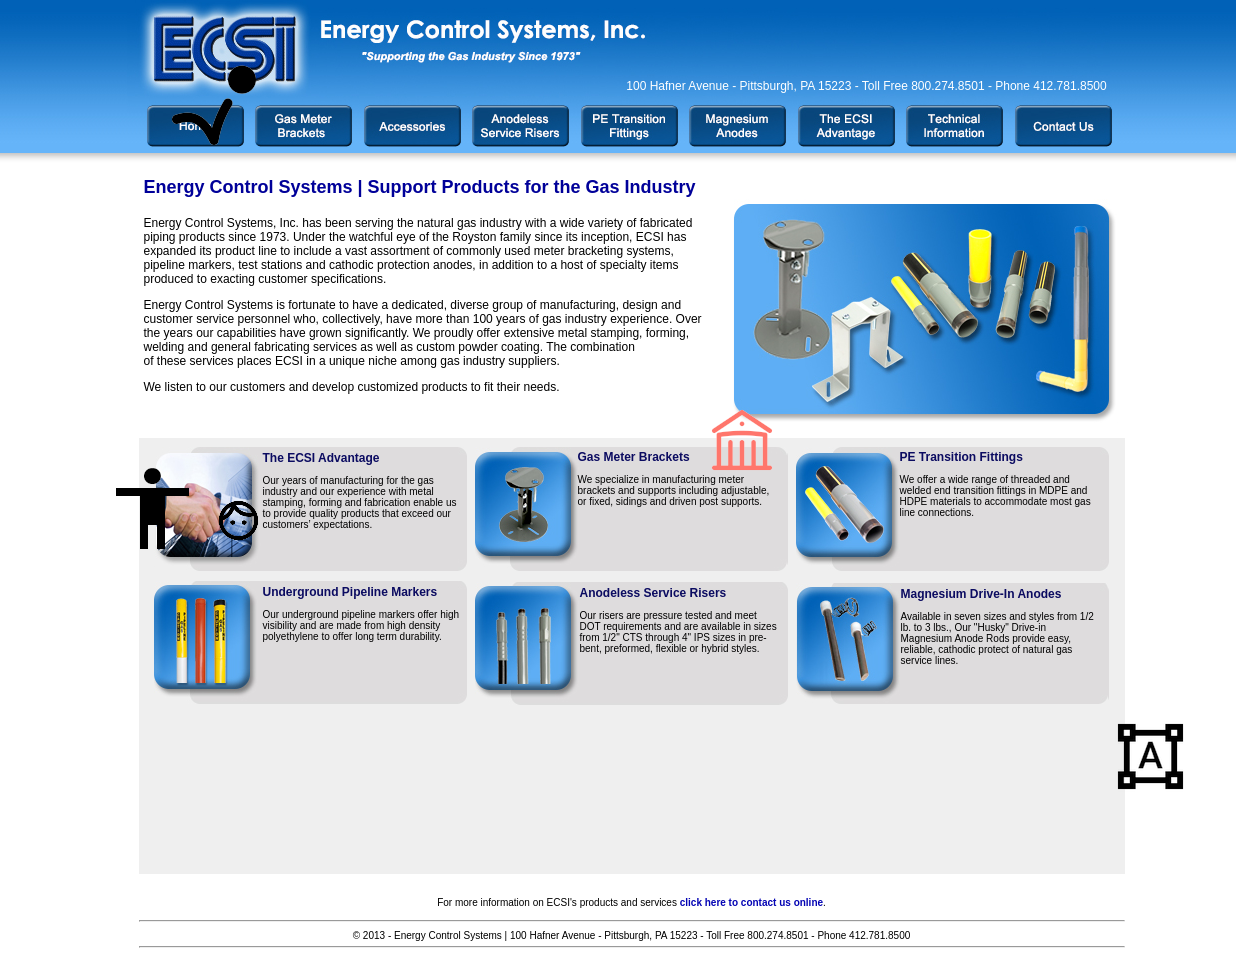 The height and width of the screenshot is (955, 1236). I want to click on format or edit text box properties, so click(1150, 756).